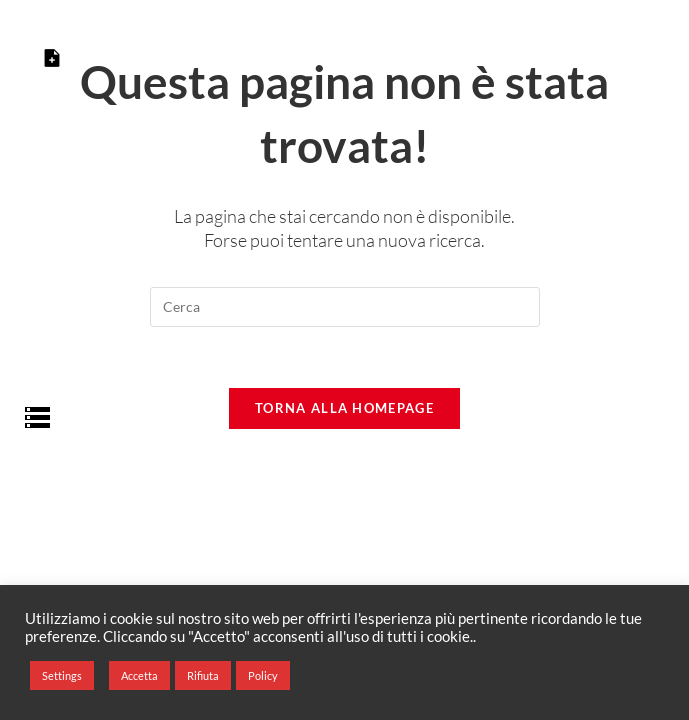 The height and width of the screenshot is (720, 689). I want to click on create a new file, so click(52, 58).